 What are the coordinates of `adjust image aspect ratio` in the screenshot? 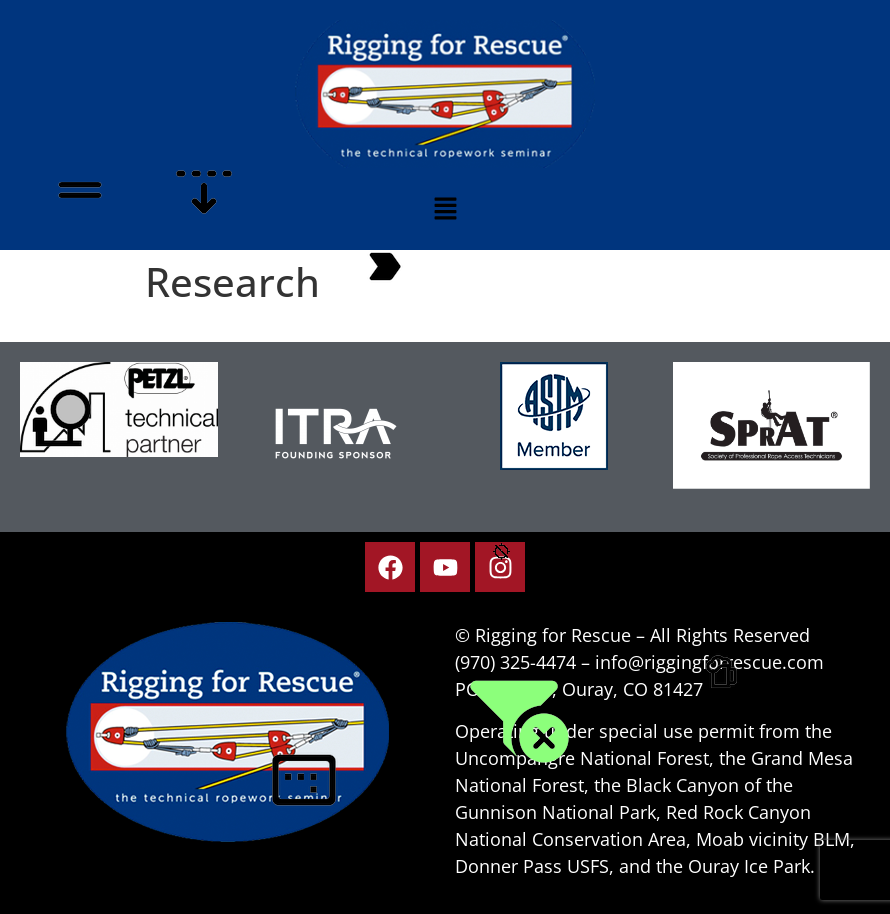 It's located at (304, 780).